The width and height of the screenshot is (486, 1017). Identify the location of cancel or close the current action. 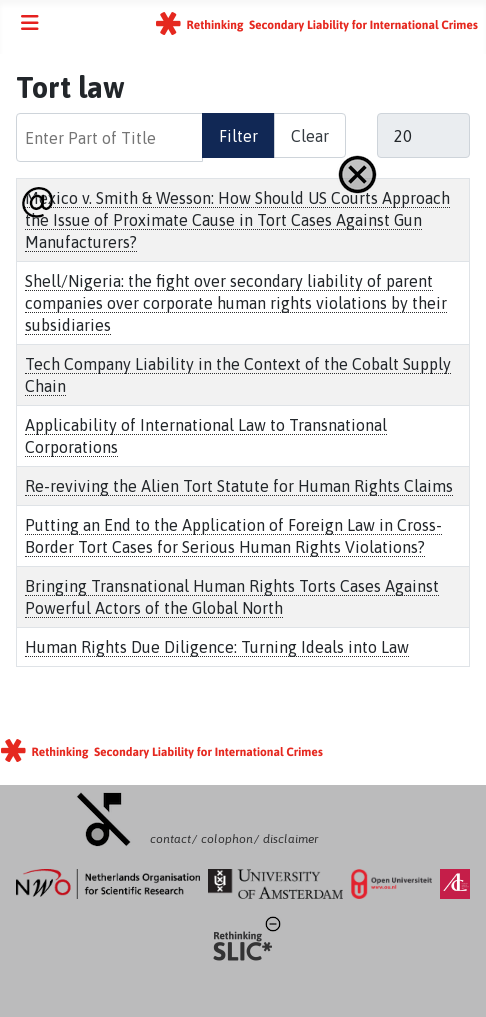
(357, 174).